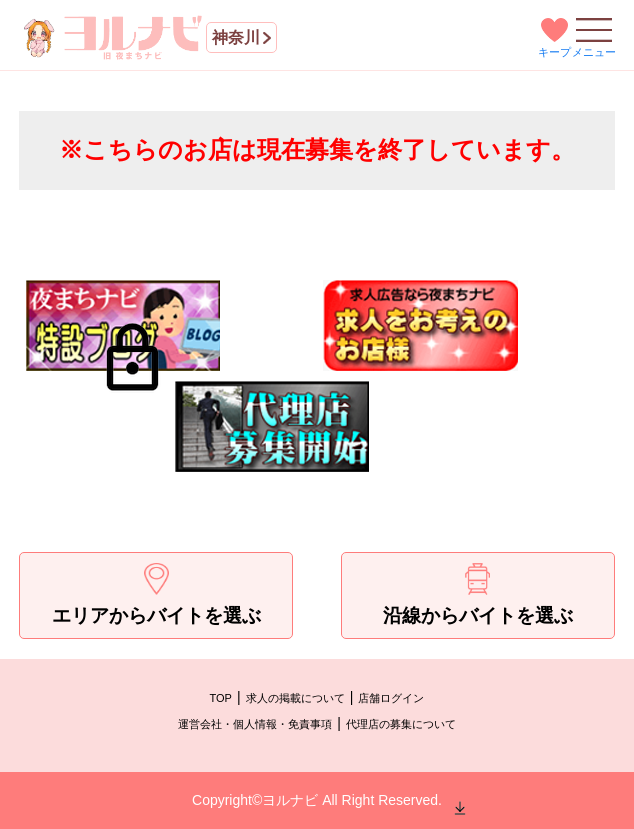 The image size is (634, 829). Describe the element at coordinates (132, 358) in the screenshot. I see `lock or secure this item` at that location.